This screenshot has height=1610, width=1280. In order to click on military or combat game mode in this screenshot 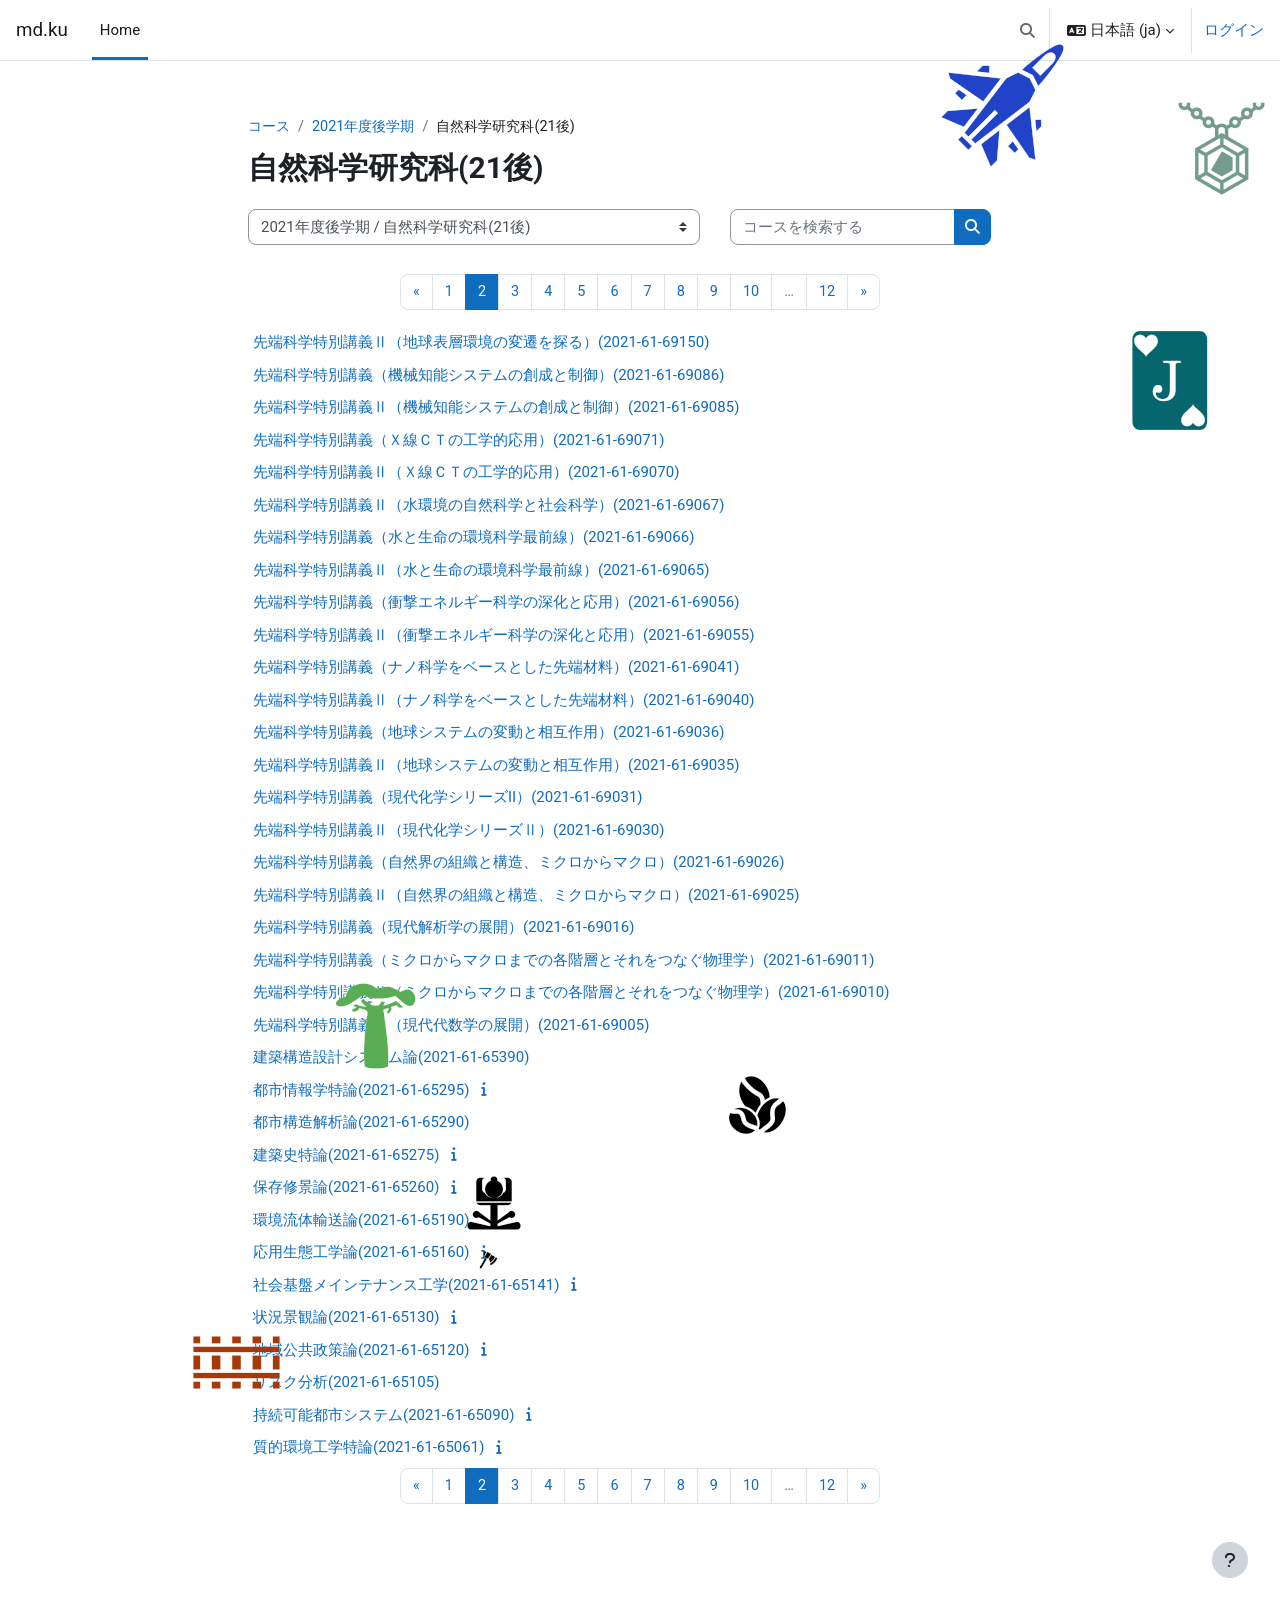, I will do `click(1002, 105)`.